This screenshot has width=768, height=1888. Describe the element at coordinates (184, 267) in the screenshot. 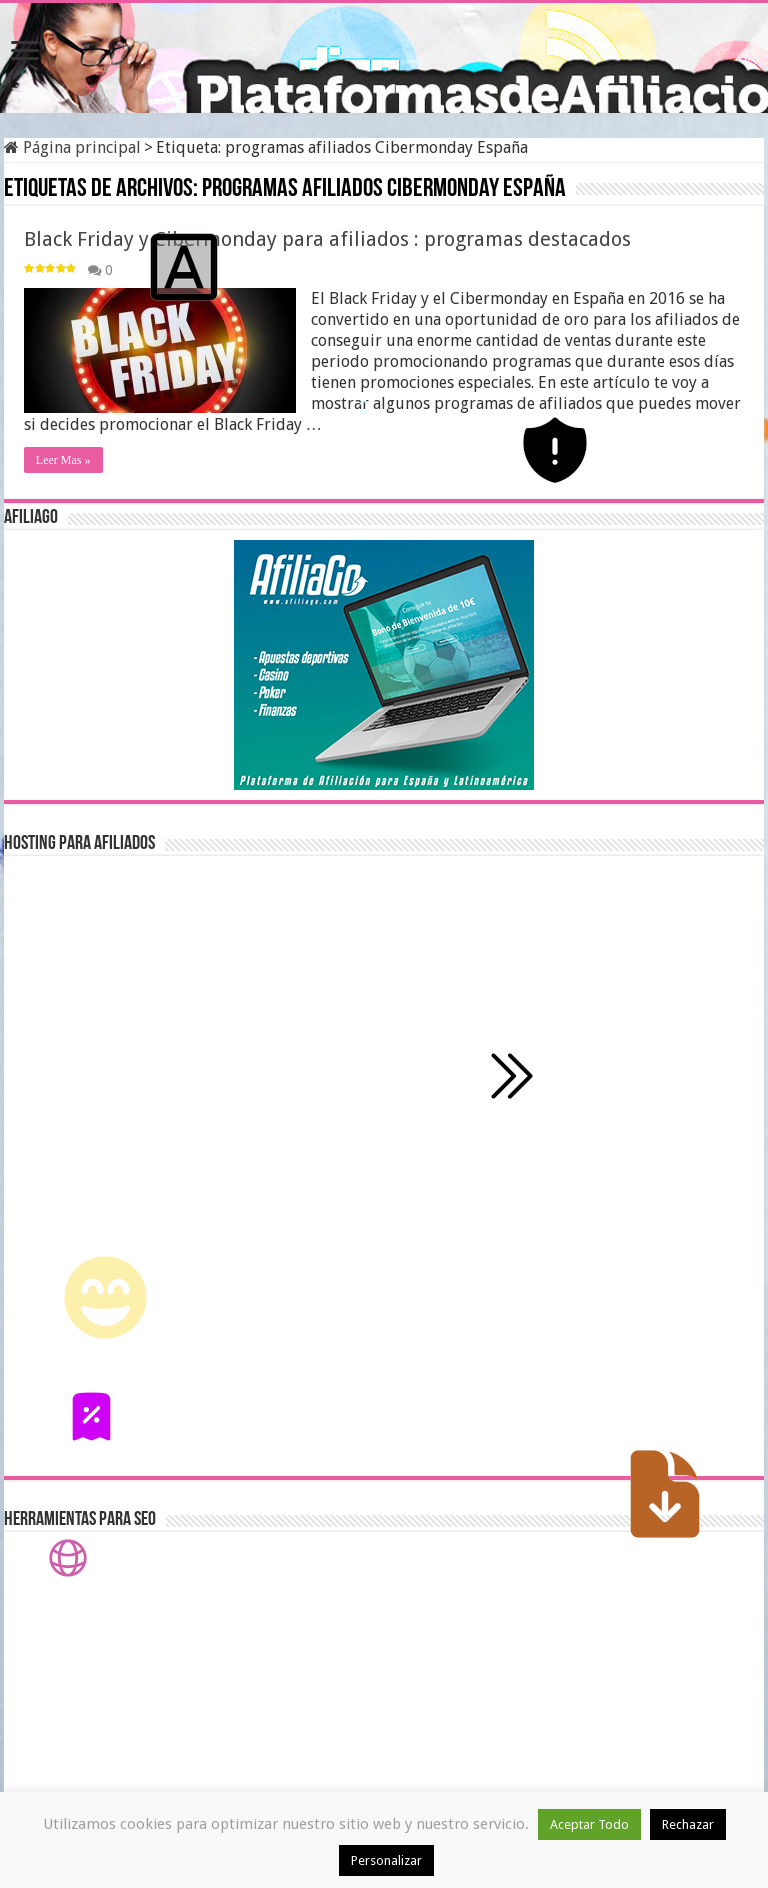

I see `download or install a new font` at that location.